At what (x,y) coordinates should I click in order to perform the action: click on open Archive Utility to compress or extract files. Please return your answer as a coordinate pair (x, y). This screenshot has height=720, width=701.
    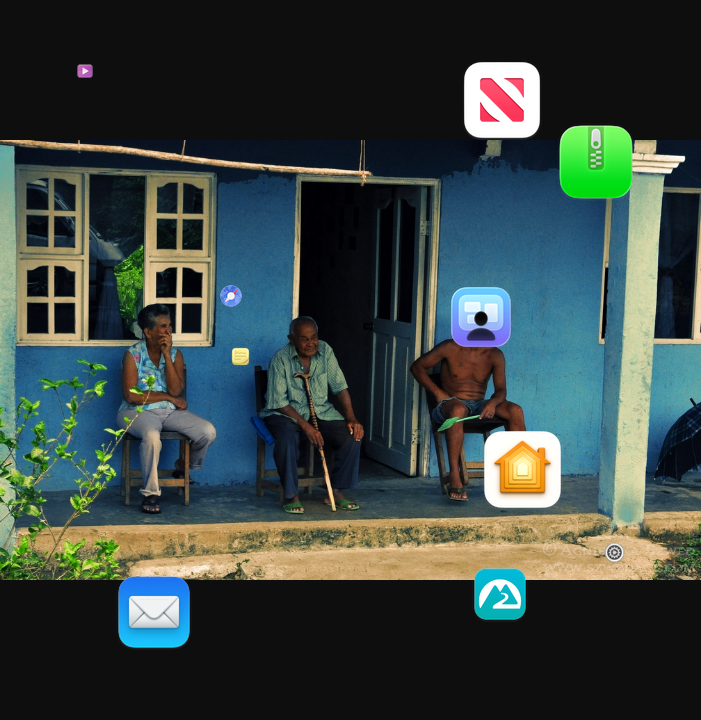
    Looking at the image, I should click on (596, 162).